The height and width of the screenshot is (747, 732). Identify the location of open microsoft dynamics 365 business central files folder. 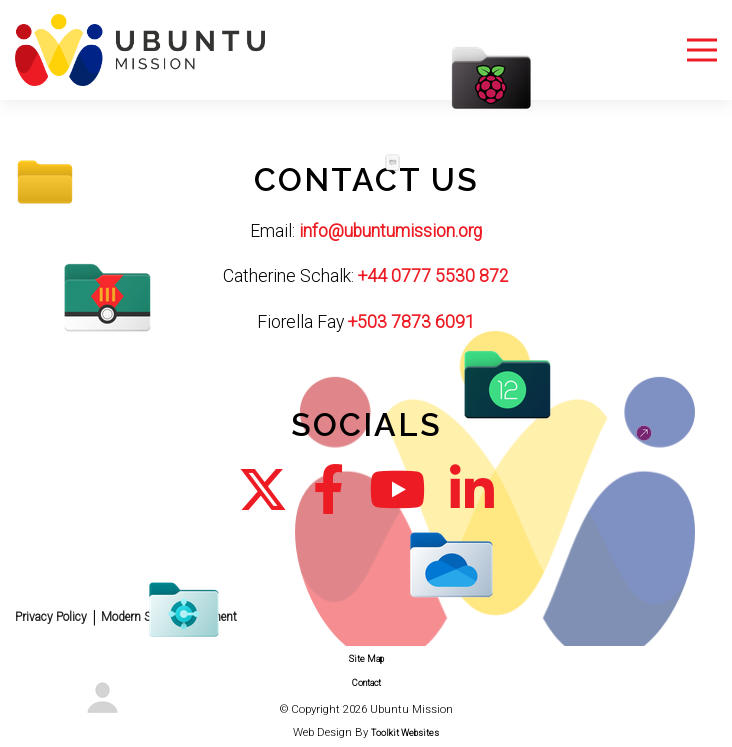
(183, 611).